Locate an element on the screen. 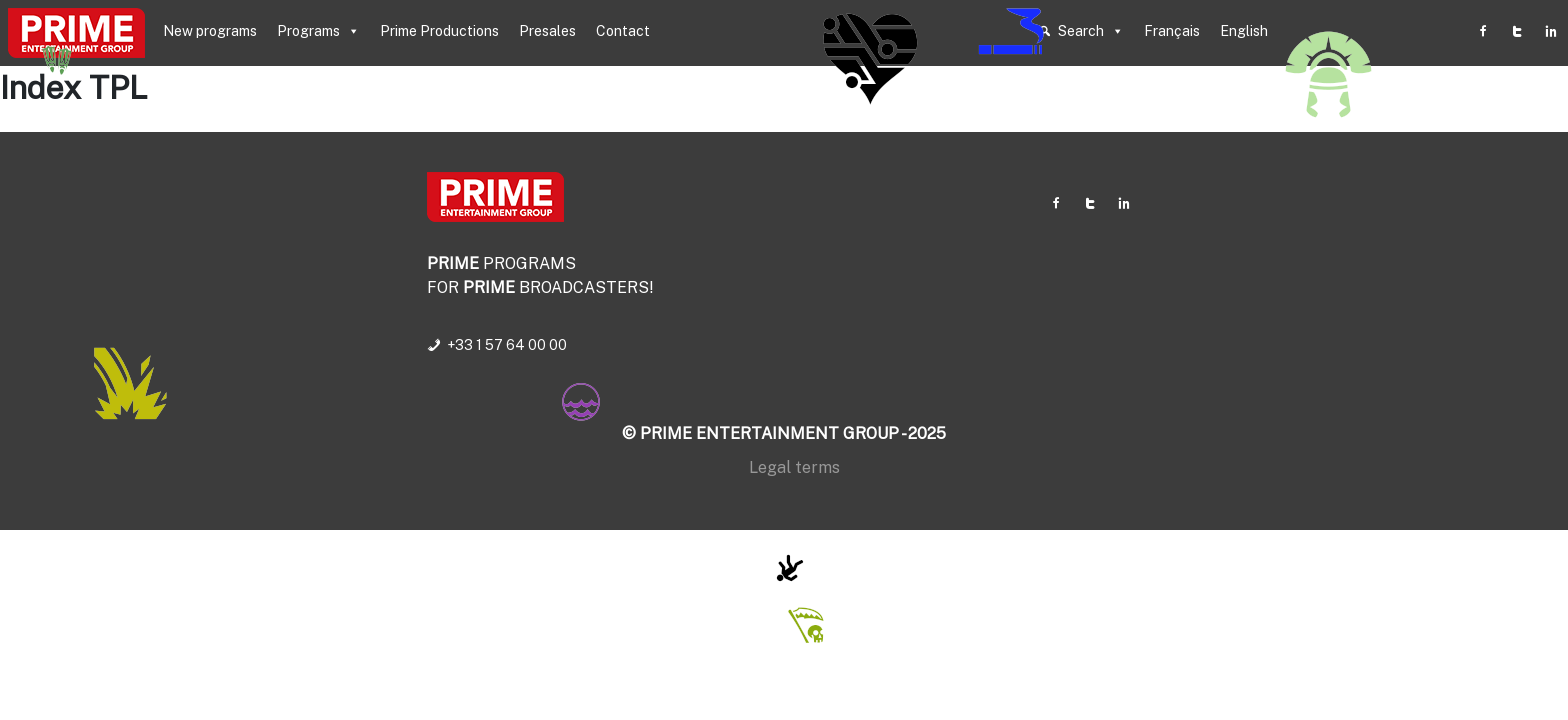 The width and height of the screenshot is (1568, 720). death or game over state indicator is located at coordinates (806, 625).